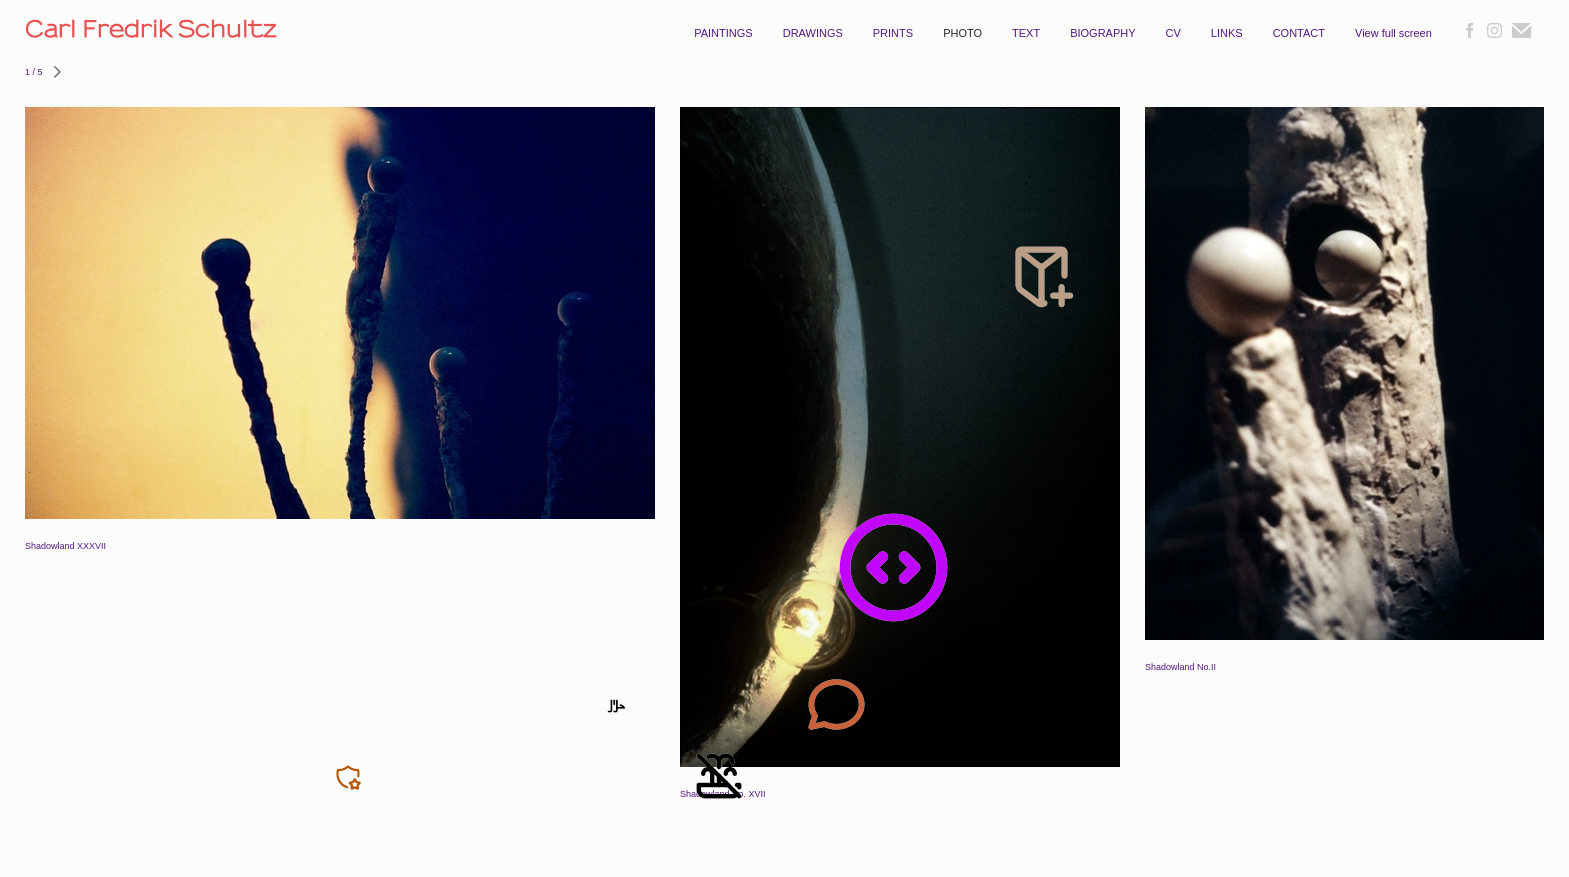  What do you see at coordinates (836, 704) in the screenshot?
I see `open messaging or chat` at bounding box center [836, 704].